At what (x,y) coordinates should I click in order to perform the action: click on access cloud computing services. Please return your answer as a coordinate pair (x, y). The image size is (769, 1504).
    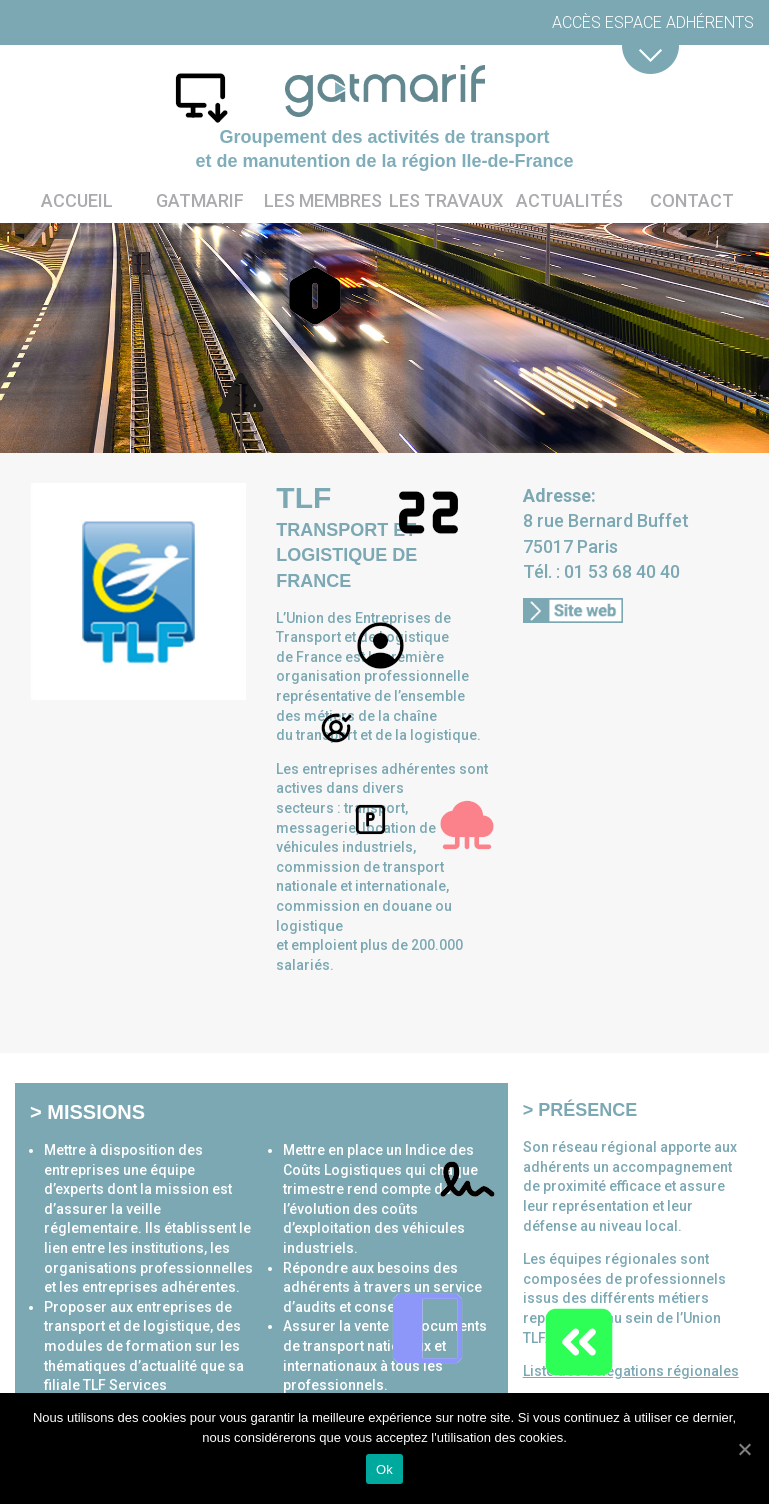
    Looking at the image, I should click on (467, 825).